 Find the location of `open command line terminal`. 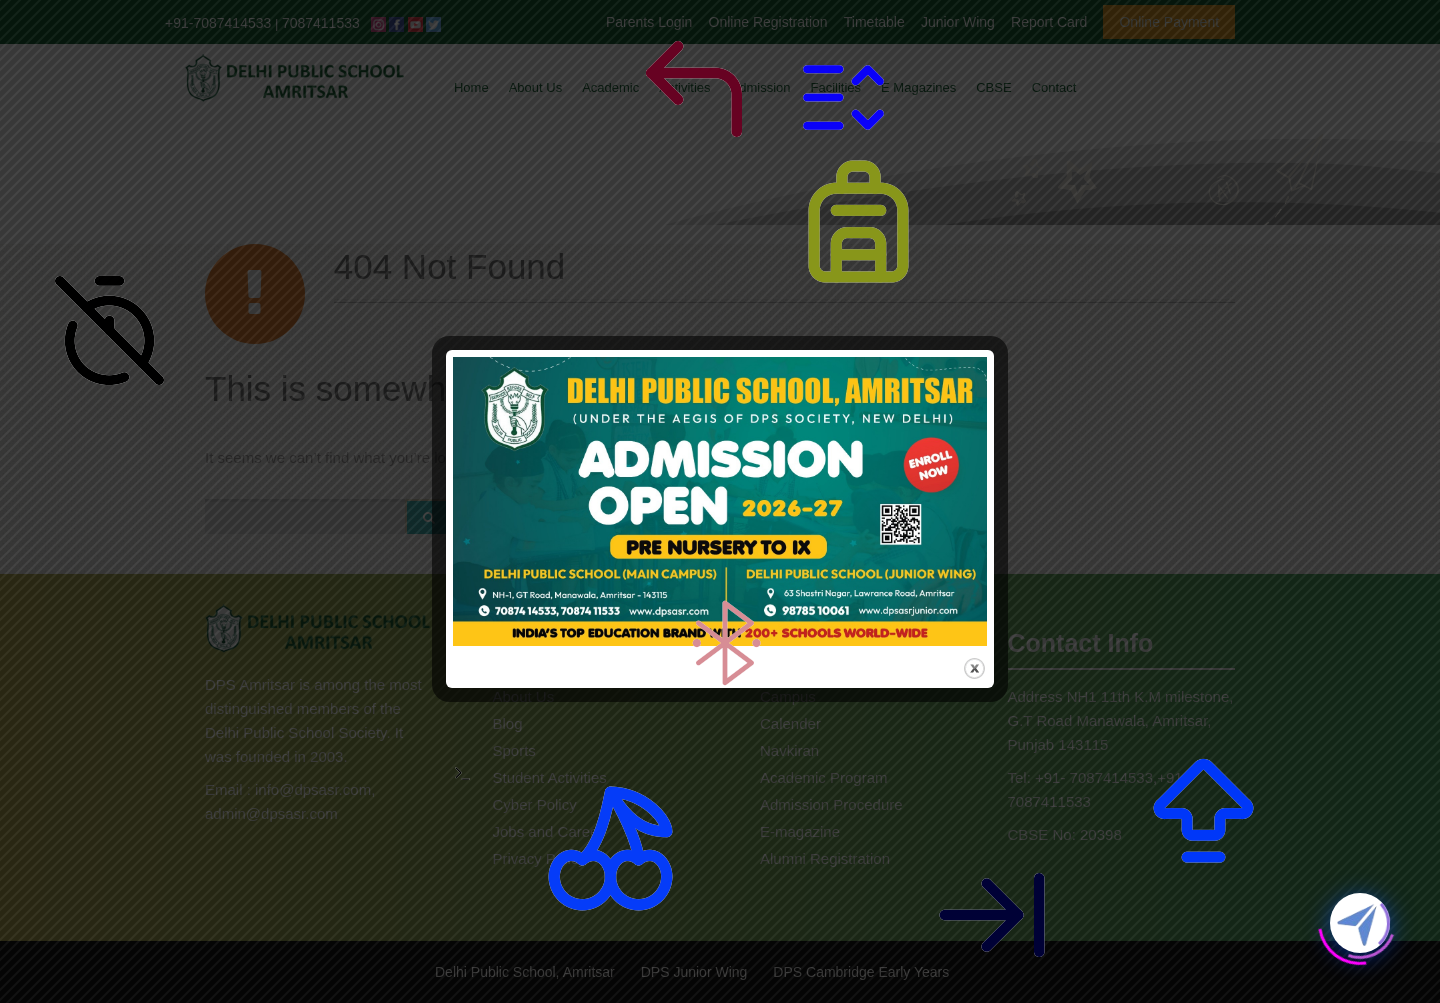

open command line terminal is located at coordinates (462, 773).